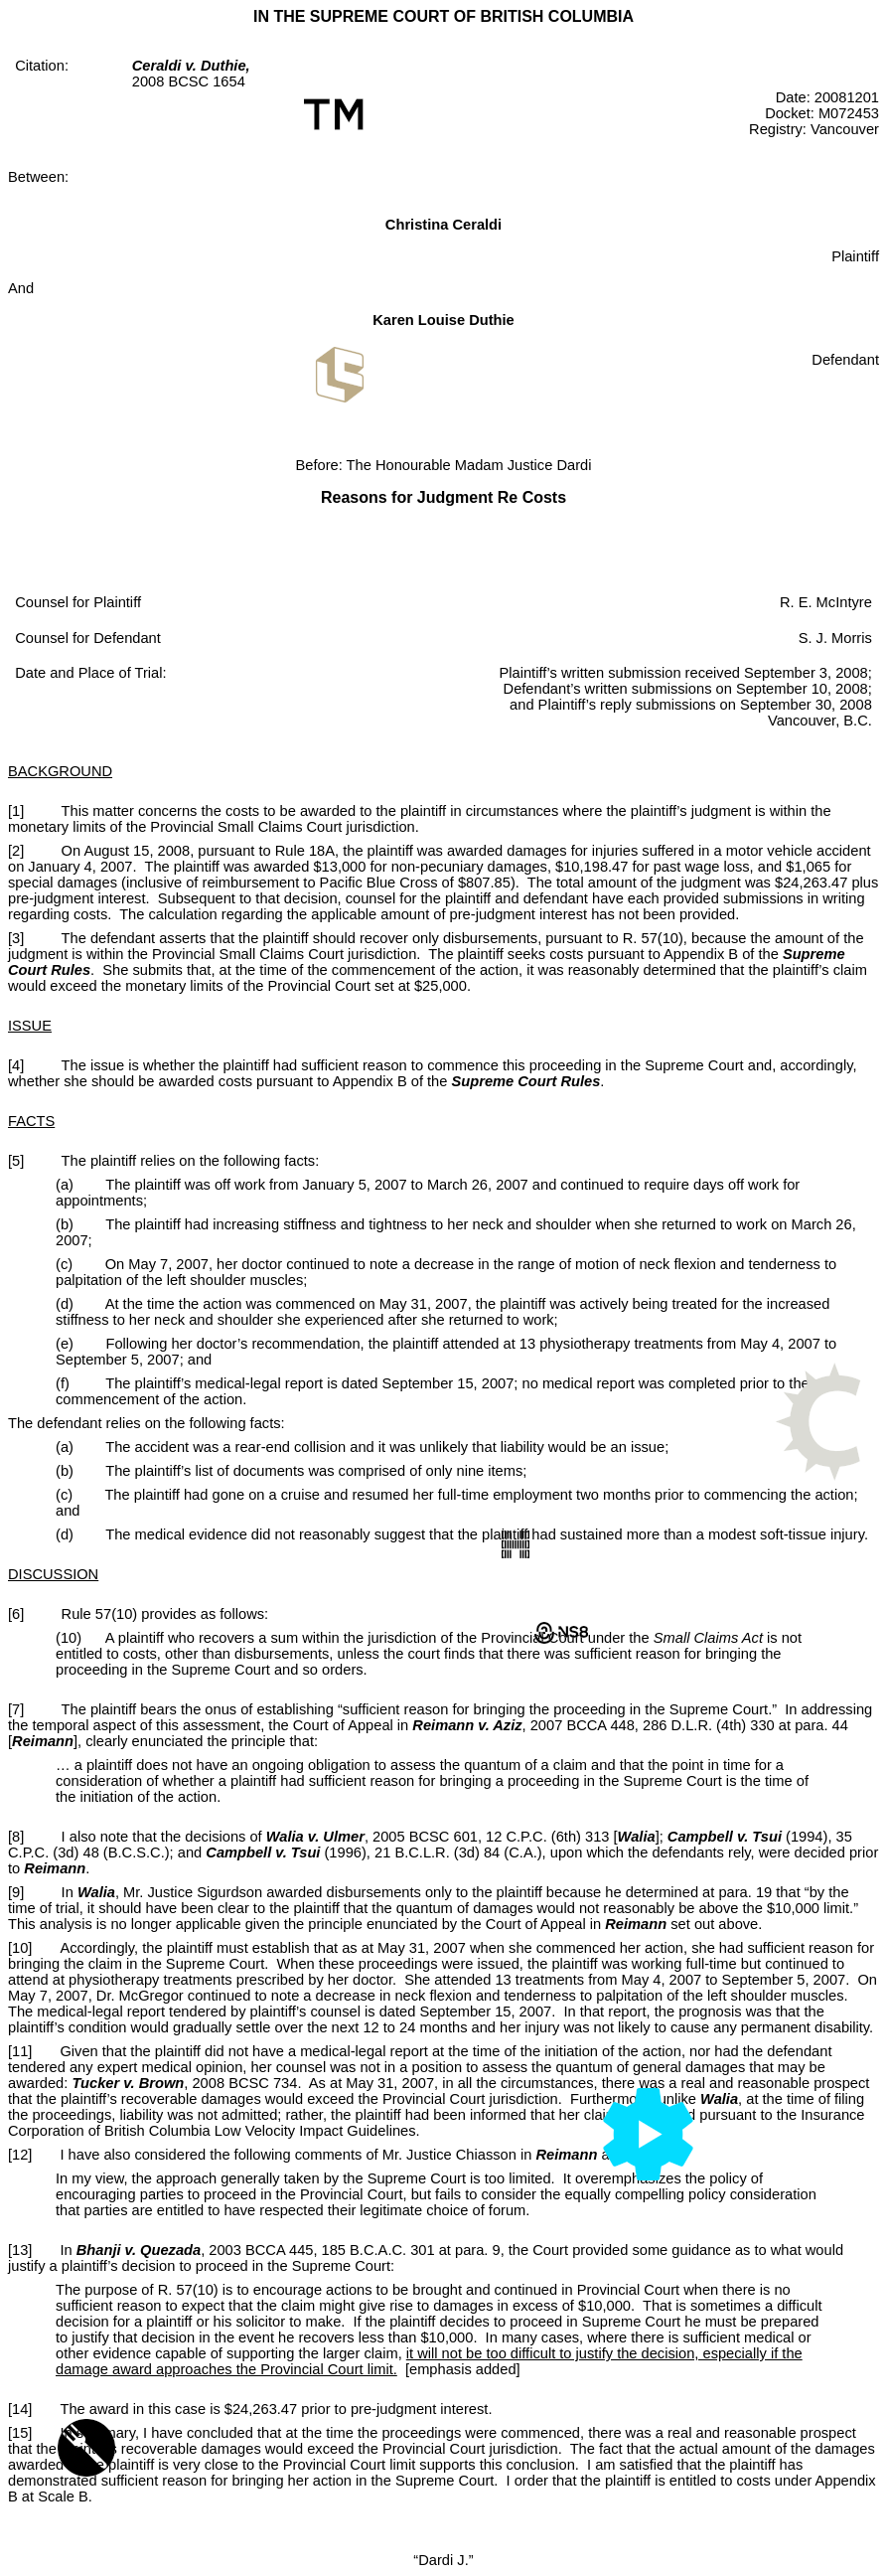  I want to click on visit Greasy Fork website, so click(86, 2448).